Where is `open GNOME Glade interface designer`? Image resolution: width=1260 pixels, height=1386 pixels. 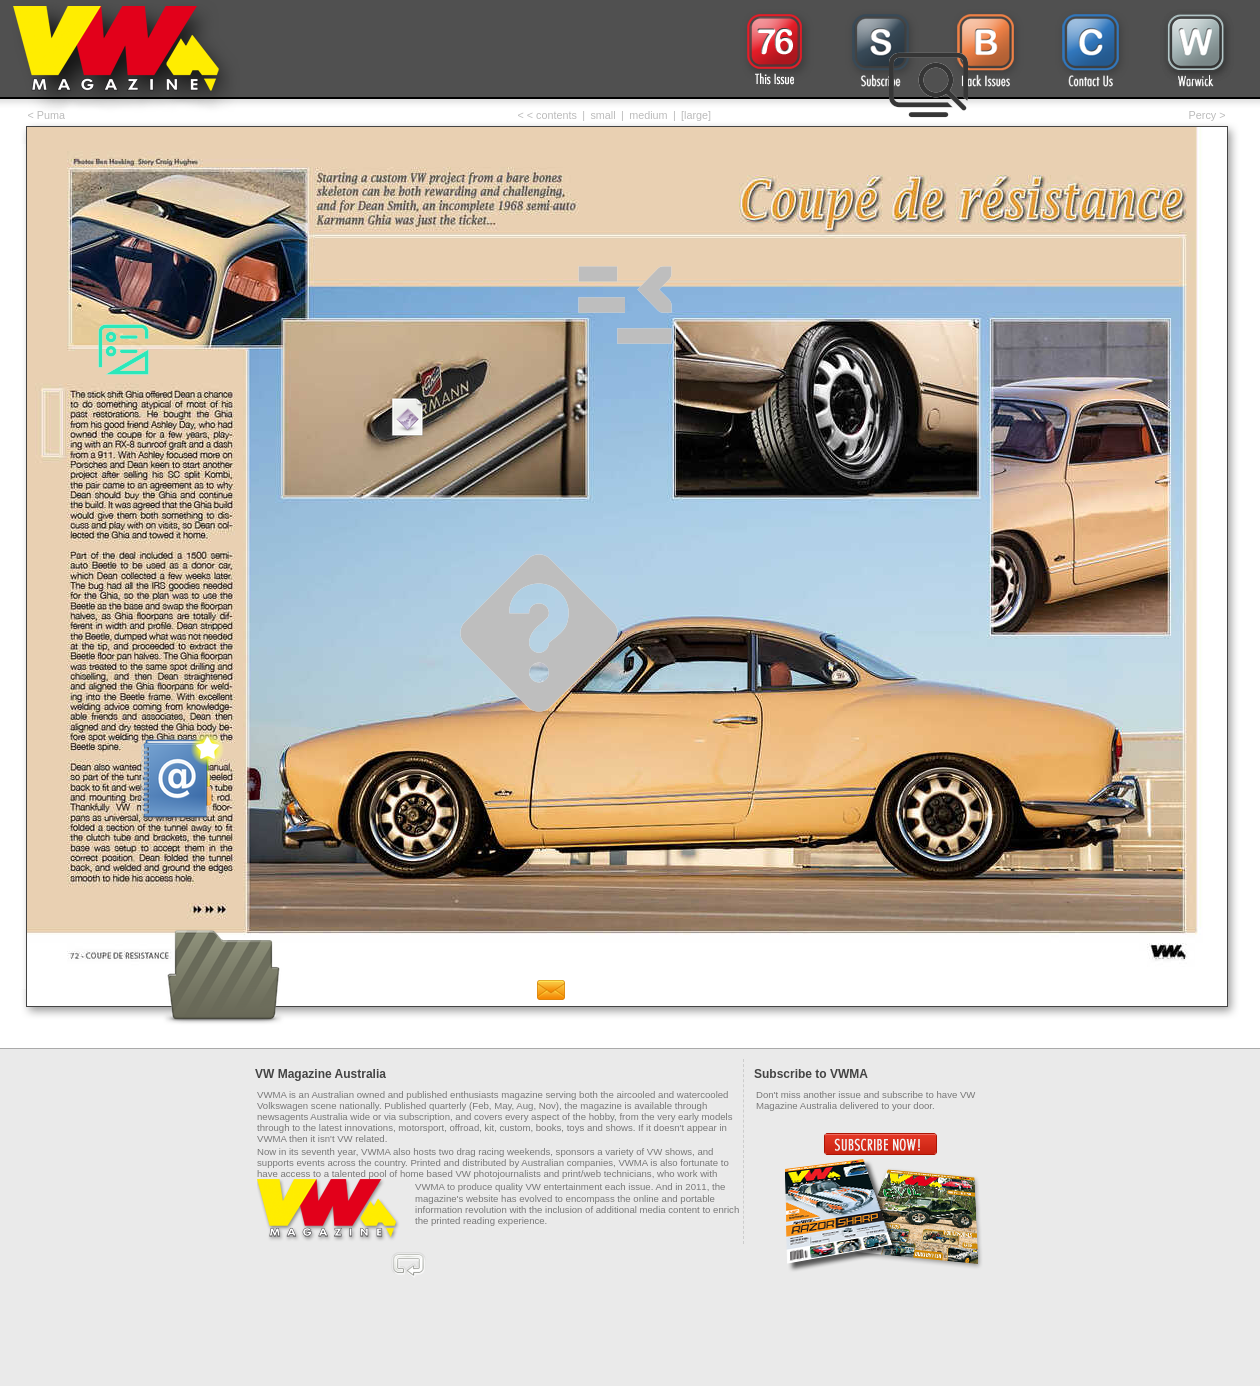 open GNOME Glade interface designer is located at coordinates (123, 349).